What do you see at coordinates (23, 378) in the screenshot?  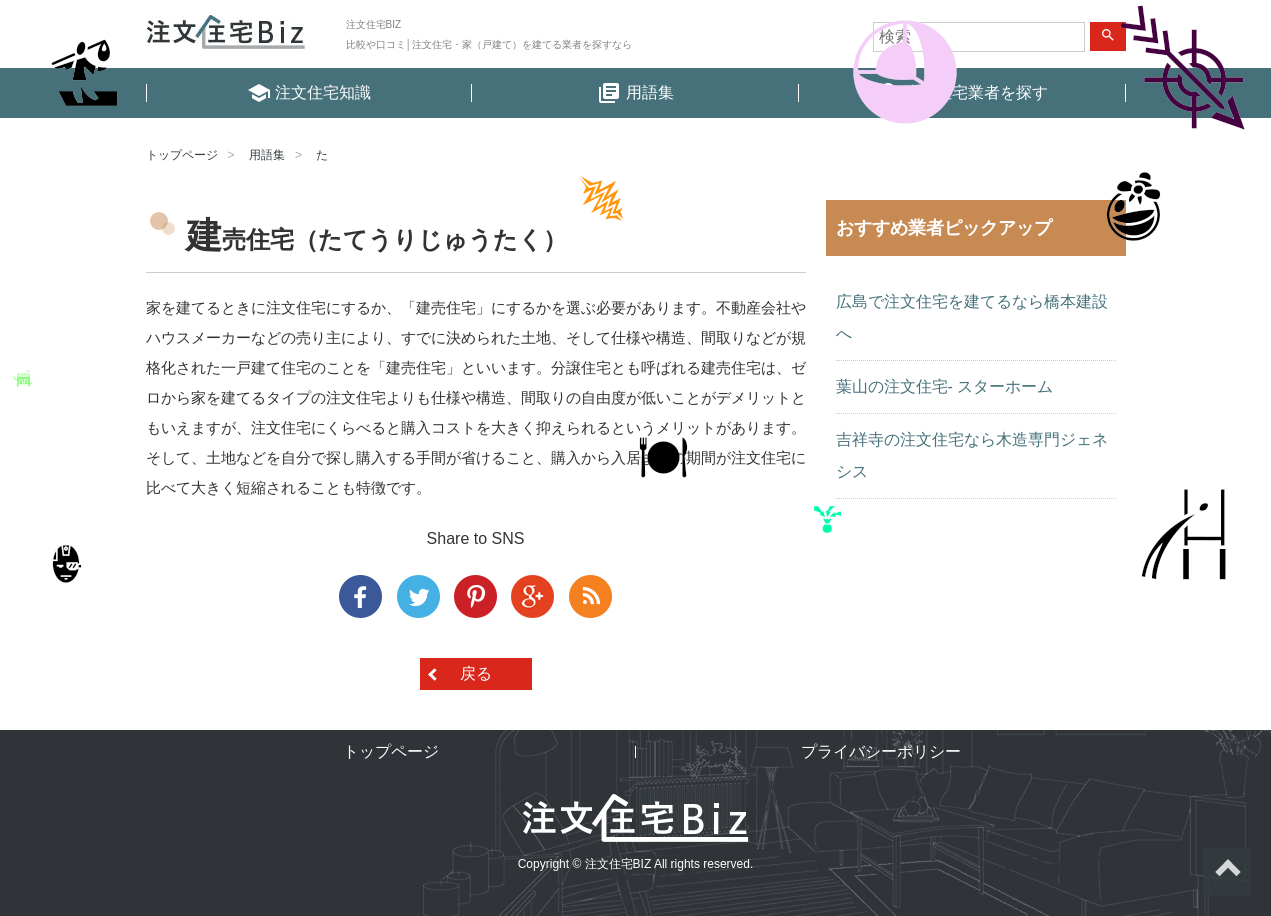 I see `select wooden armor or helmet equipment` at bounding box center [23, 378].